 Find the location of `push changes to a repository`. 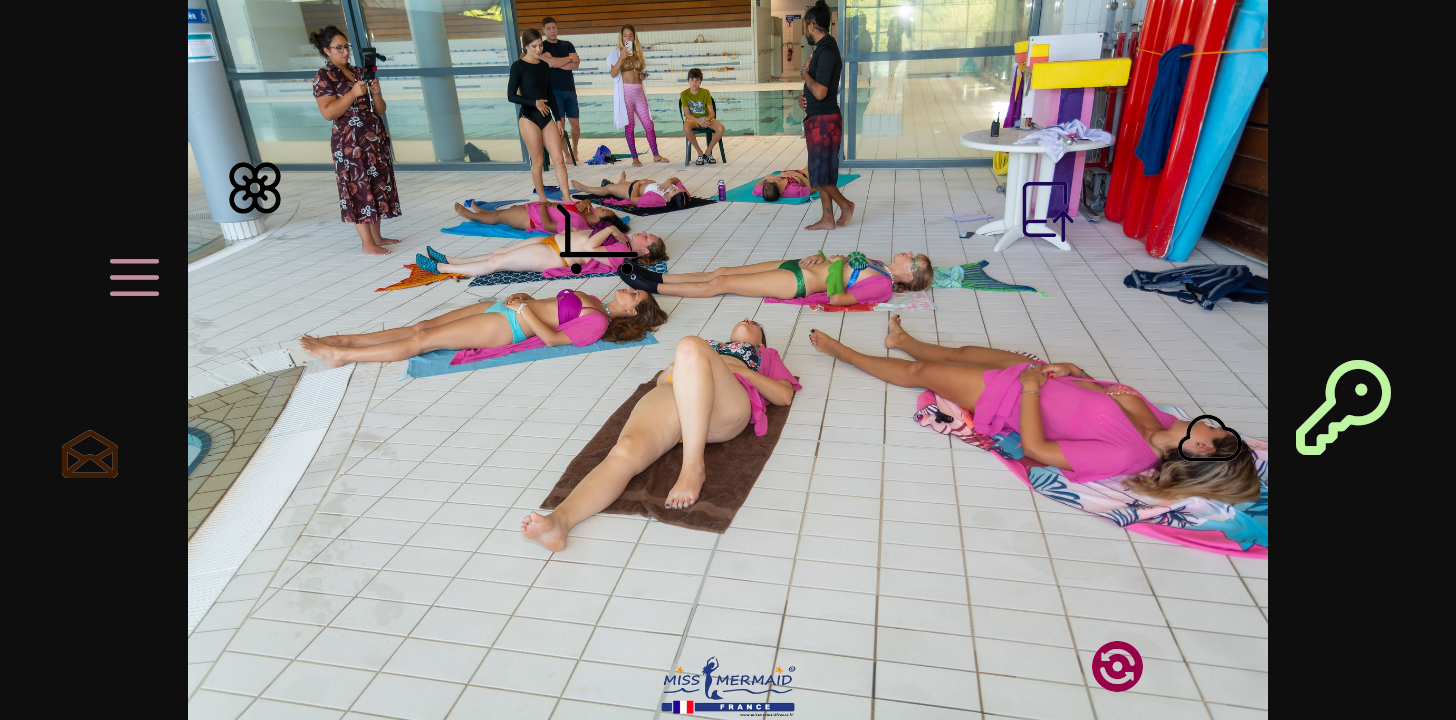

push changes to a repository is located at coordinates (1045, 212).